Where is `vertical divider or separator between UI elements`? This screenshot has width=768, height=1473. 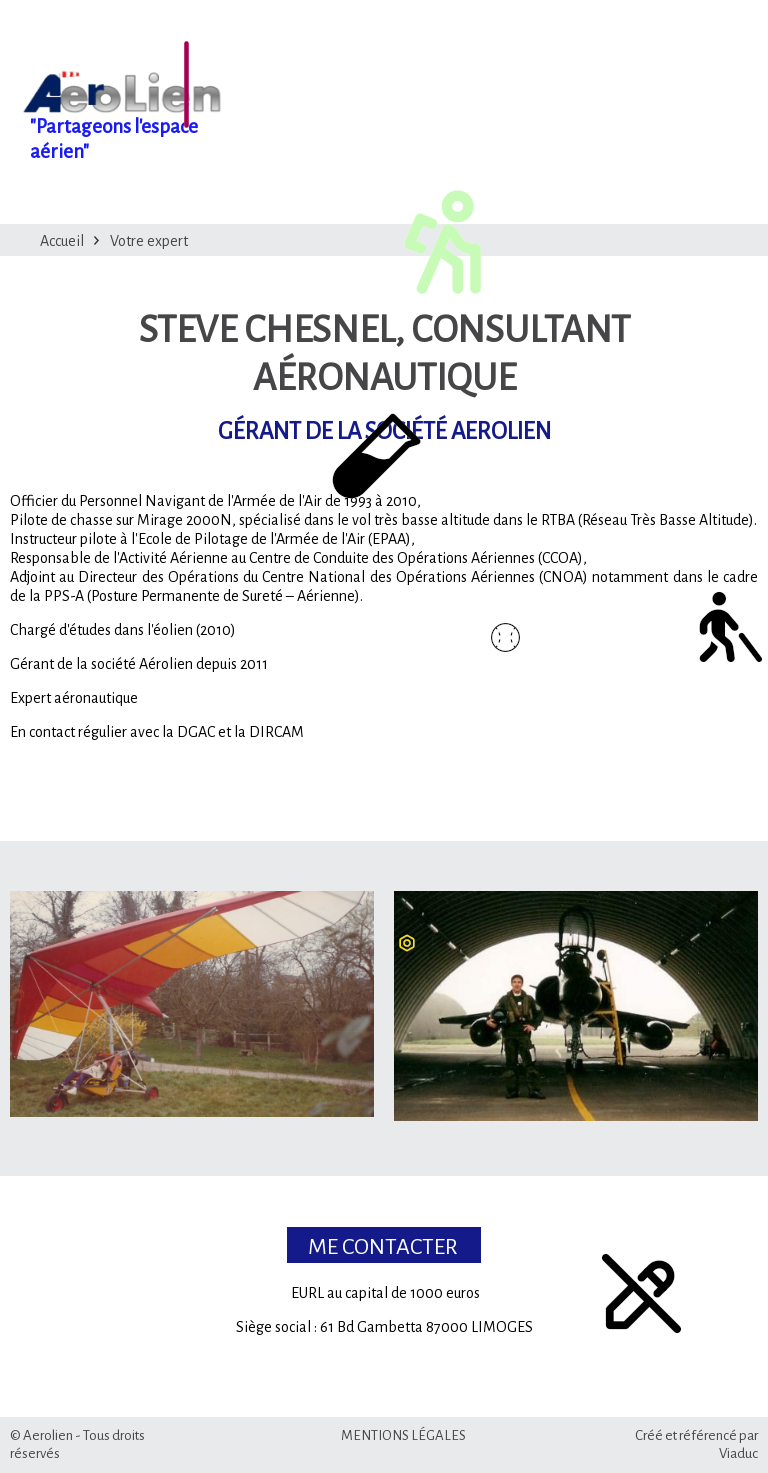
vertical divider or separator between UI elements is located at coordinates (186, 84).